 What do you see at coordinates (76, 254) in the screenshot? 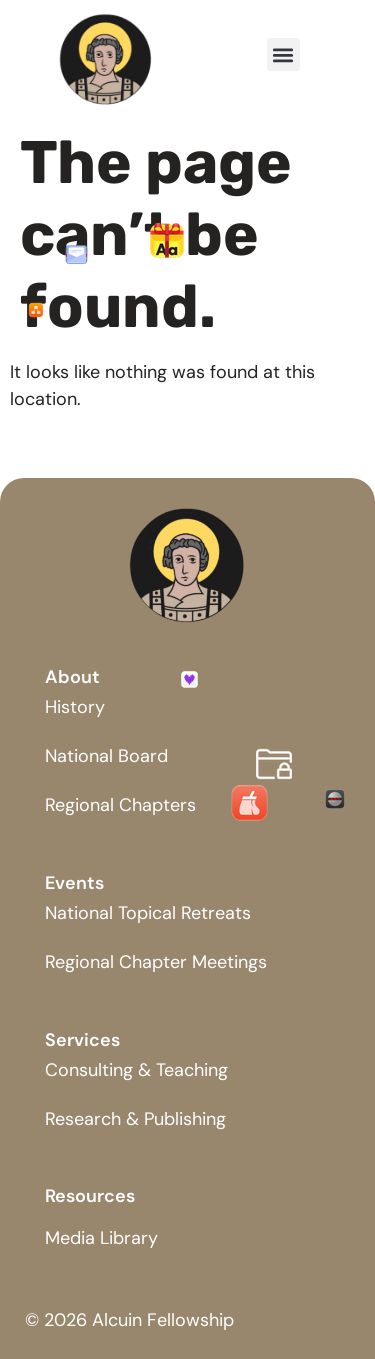
I see `open the mail application` at bounding box center [76, 254].